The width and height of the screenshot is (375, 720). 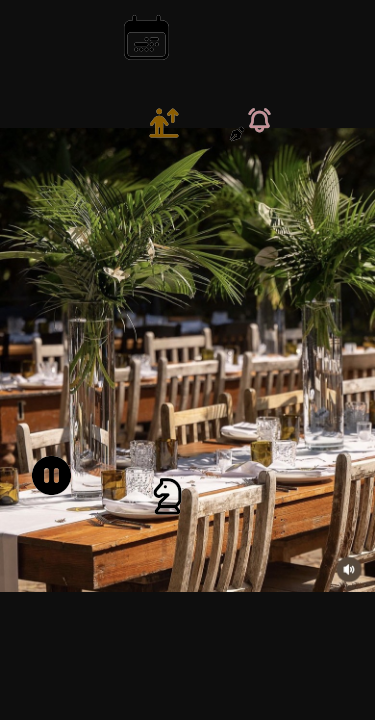 What do you see at coordinates (167, 497) in the screenshot?
I see `play chess or access chess game` at bounding box center [167, 497].